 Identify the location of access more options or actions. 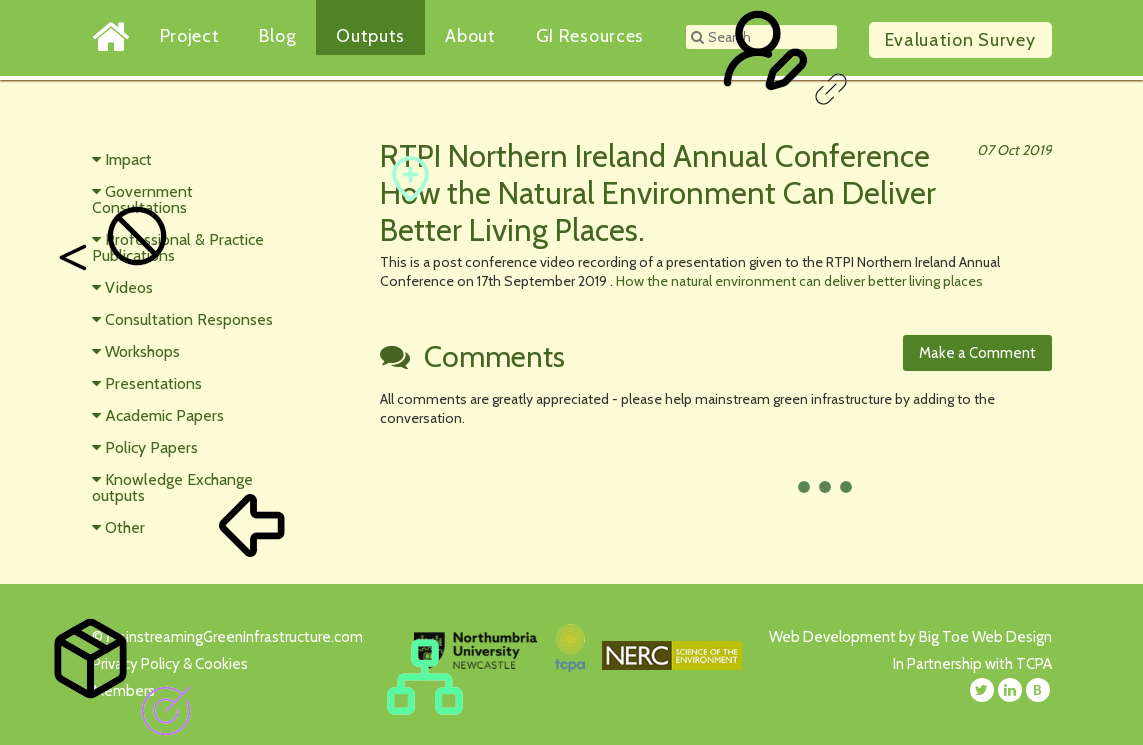
(825, 487).